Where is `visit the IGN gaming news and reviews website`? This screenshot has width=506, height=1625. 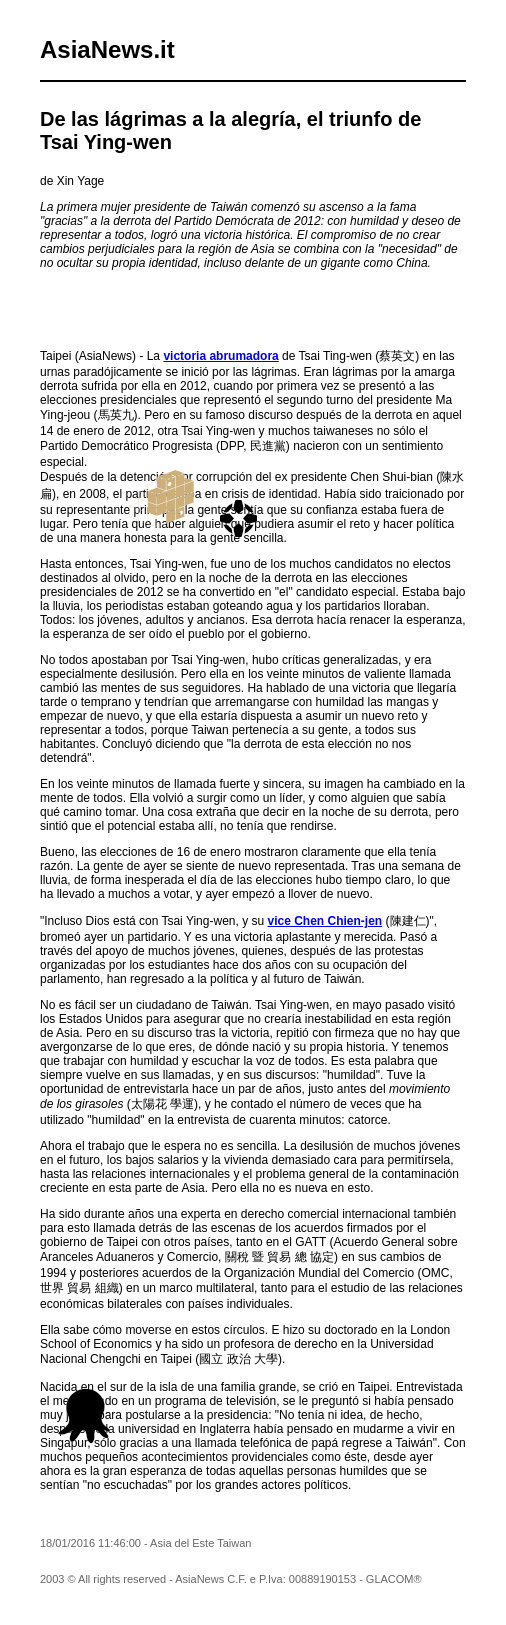 visit the IGN gaming news and reviews website is located at coordinates (238, 518).